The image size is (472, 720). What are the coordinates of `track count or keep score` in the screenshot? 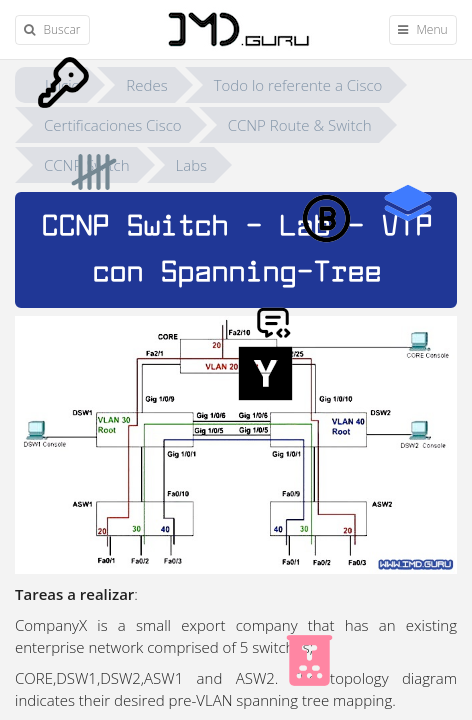 It's located at (94, 172).